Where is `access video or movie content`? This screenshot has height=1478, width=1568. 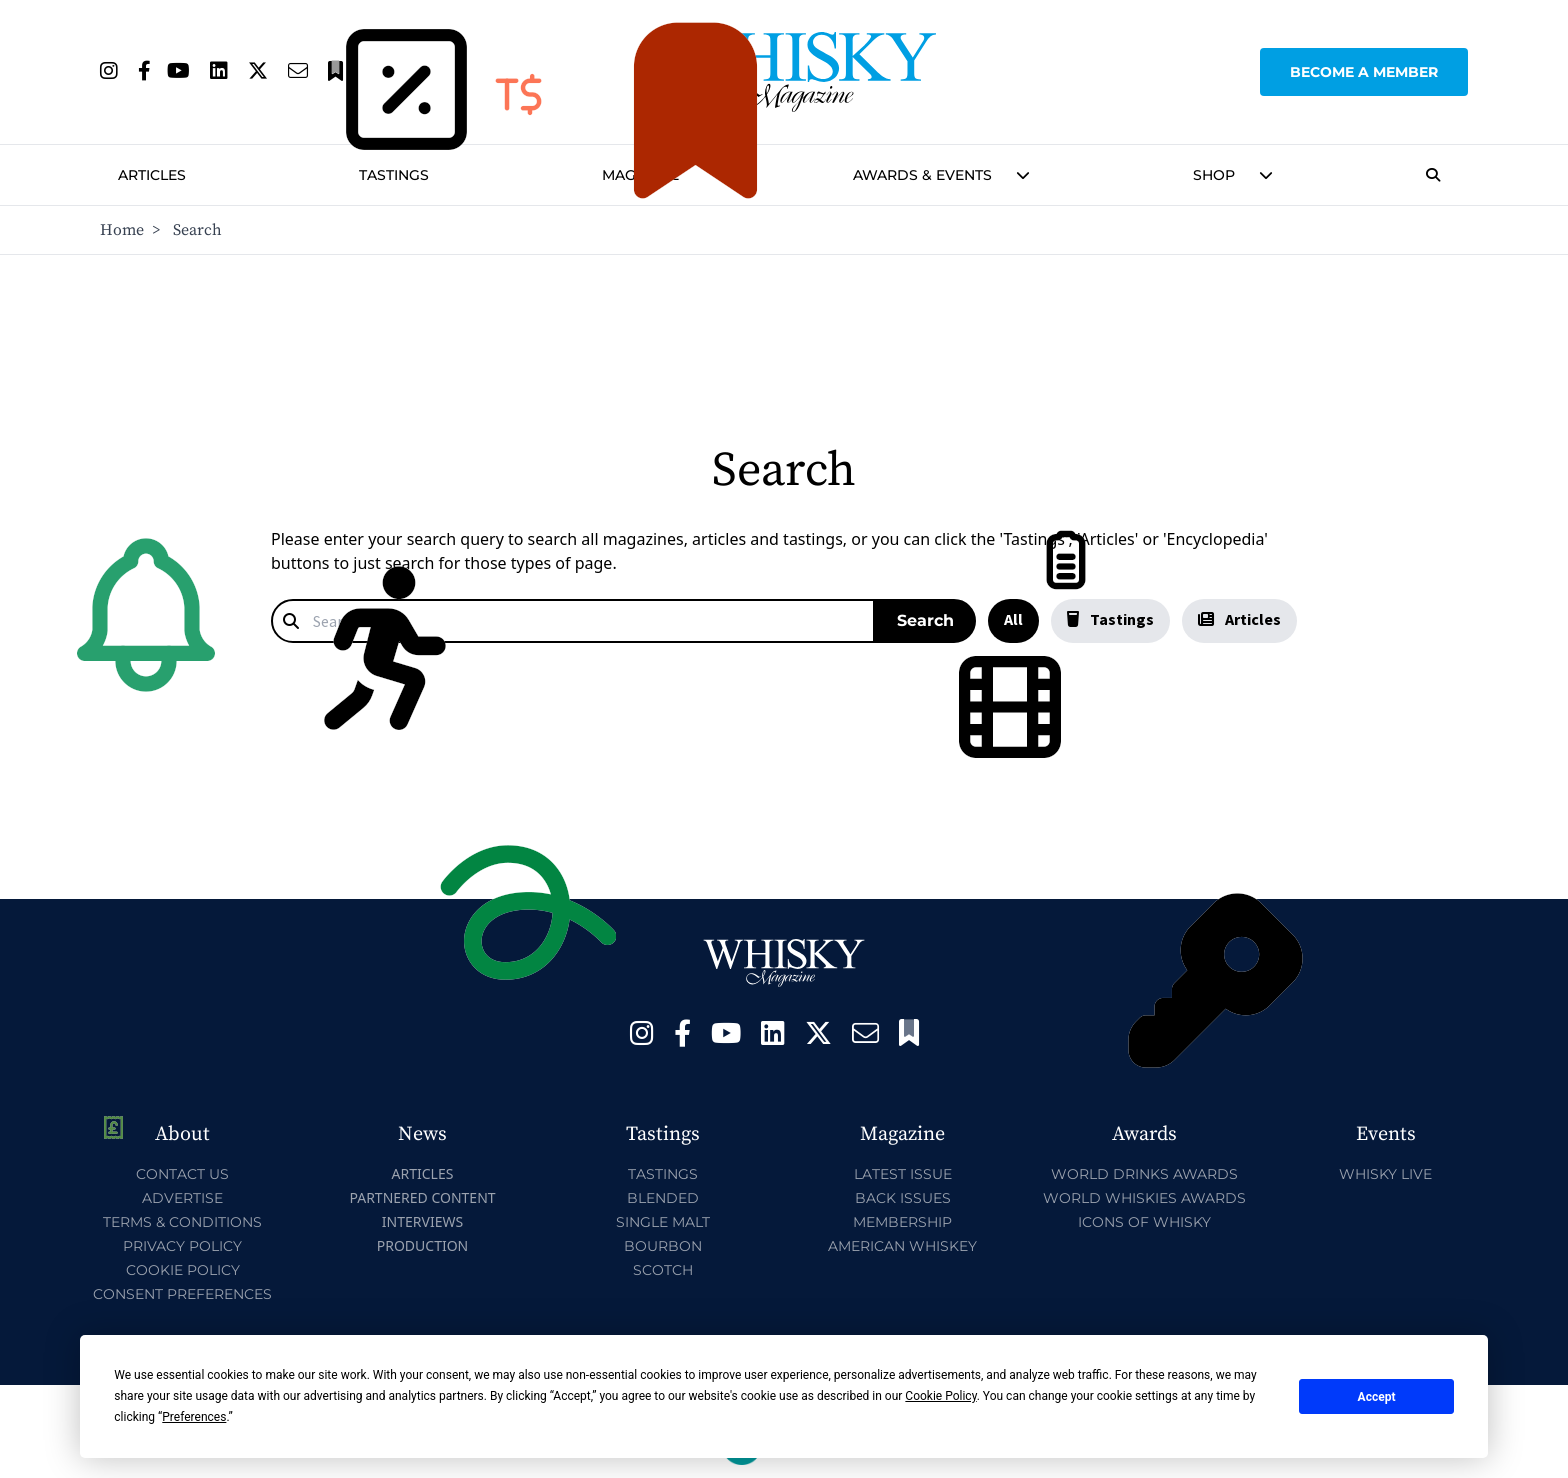
access video or movie content is located at coordinates (1010, 707).